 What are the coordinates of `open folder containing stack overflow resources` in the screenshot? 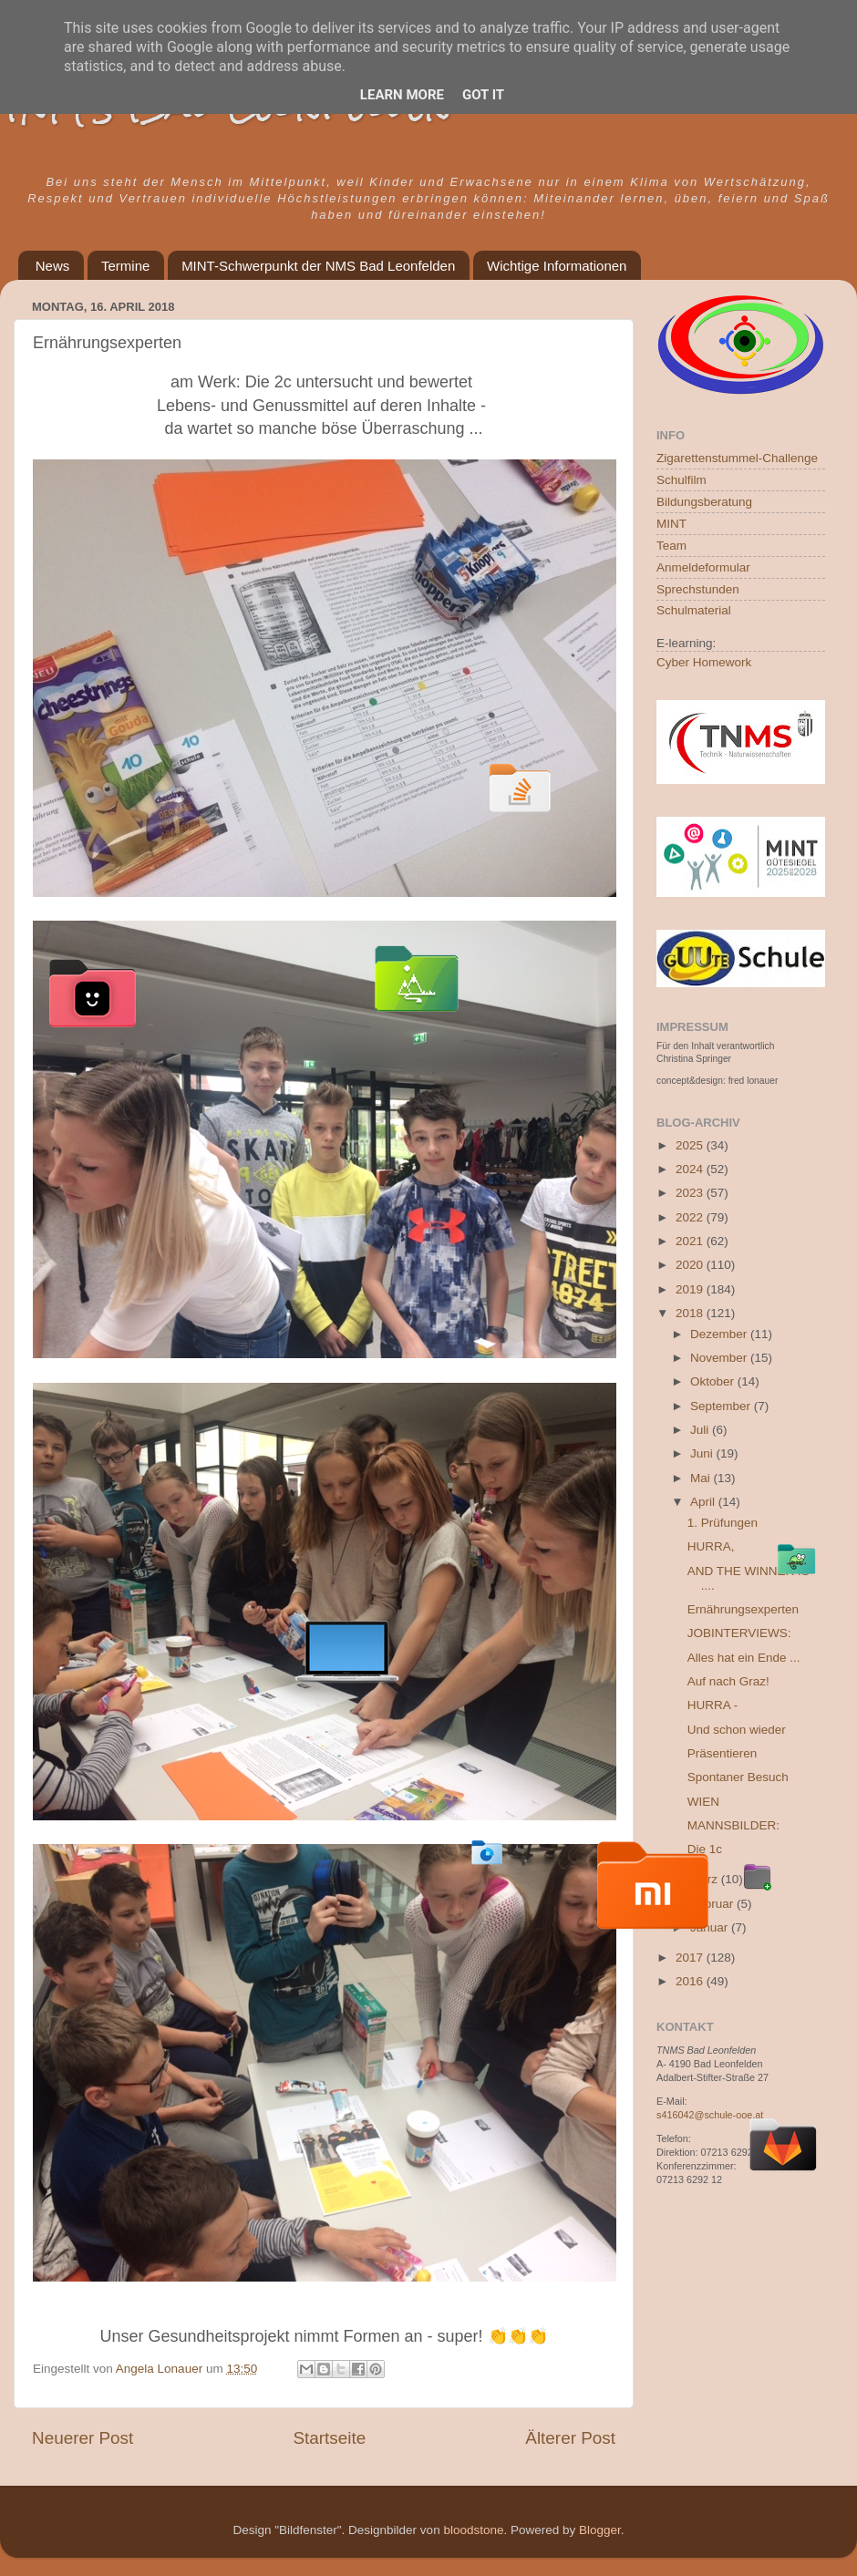 It's located at (520, 789).